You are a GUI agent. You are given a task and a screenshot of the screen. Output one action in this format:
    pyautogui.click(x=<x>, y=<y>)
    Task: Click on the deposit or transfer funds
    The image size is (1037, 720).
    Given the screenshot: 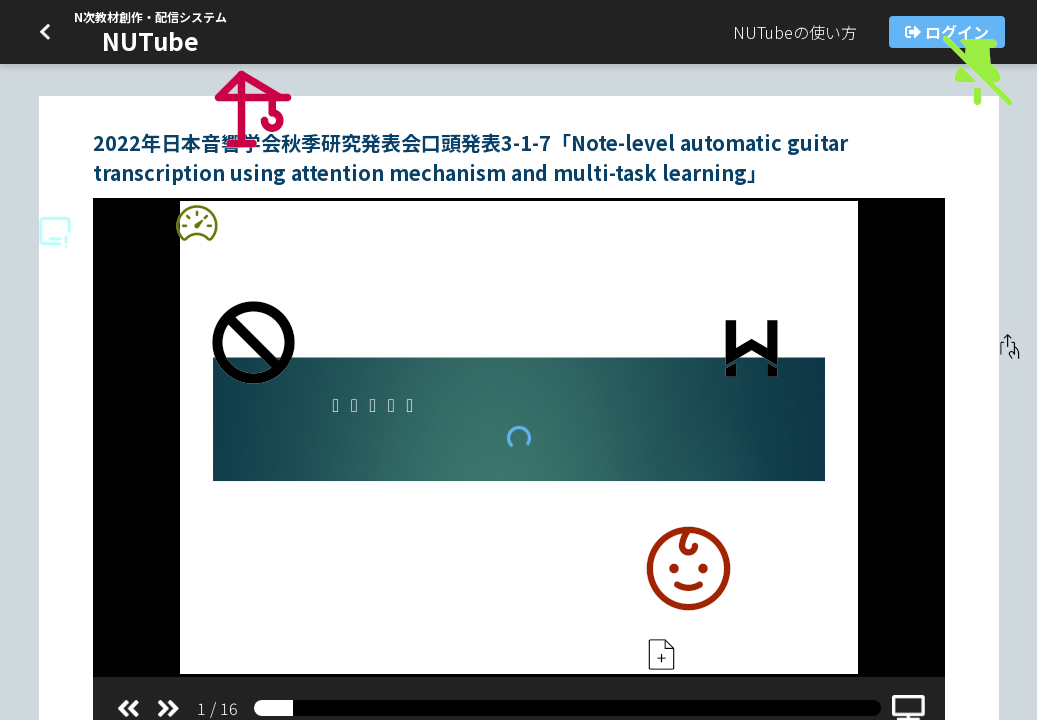 What is the action you would take?
    pyautogui.click(x=1008, y=346)
    